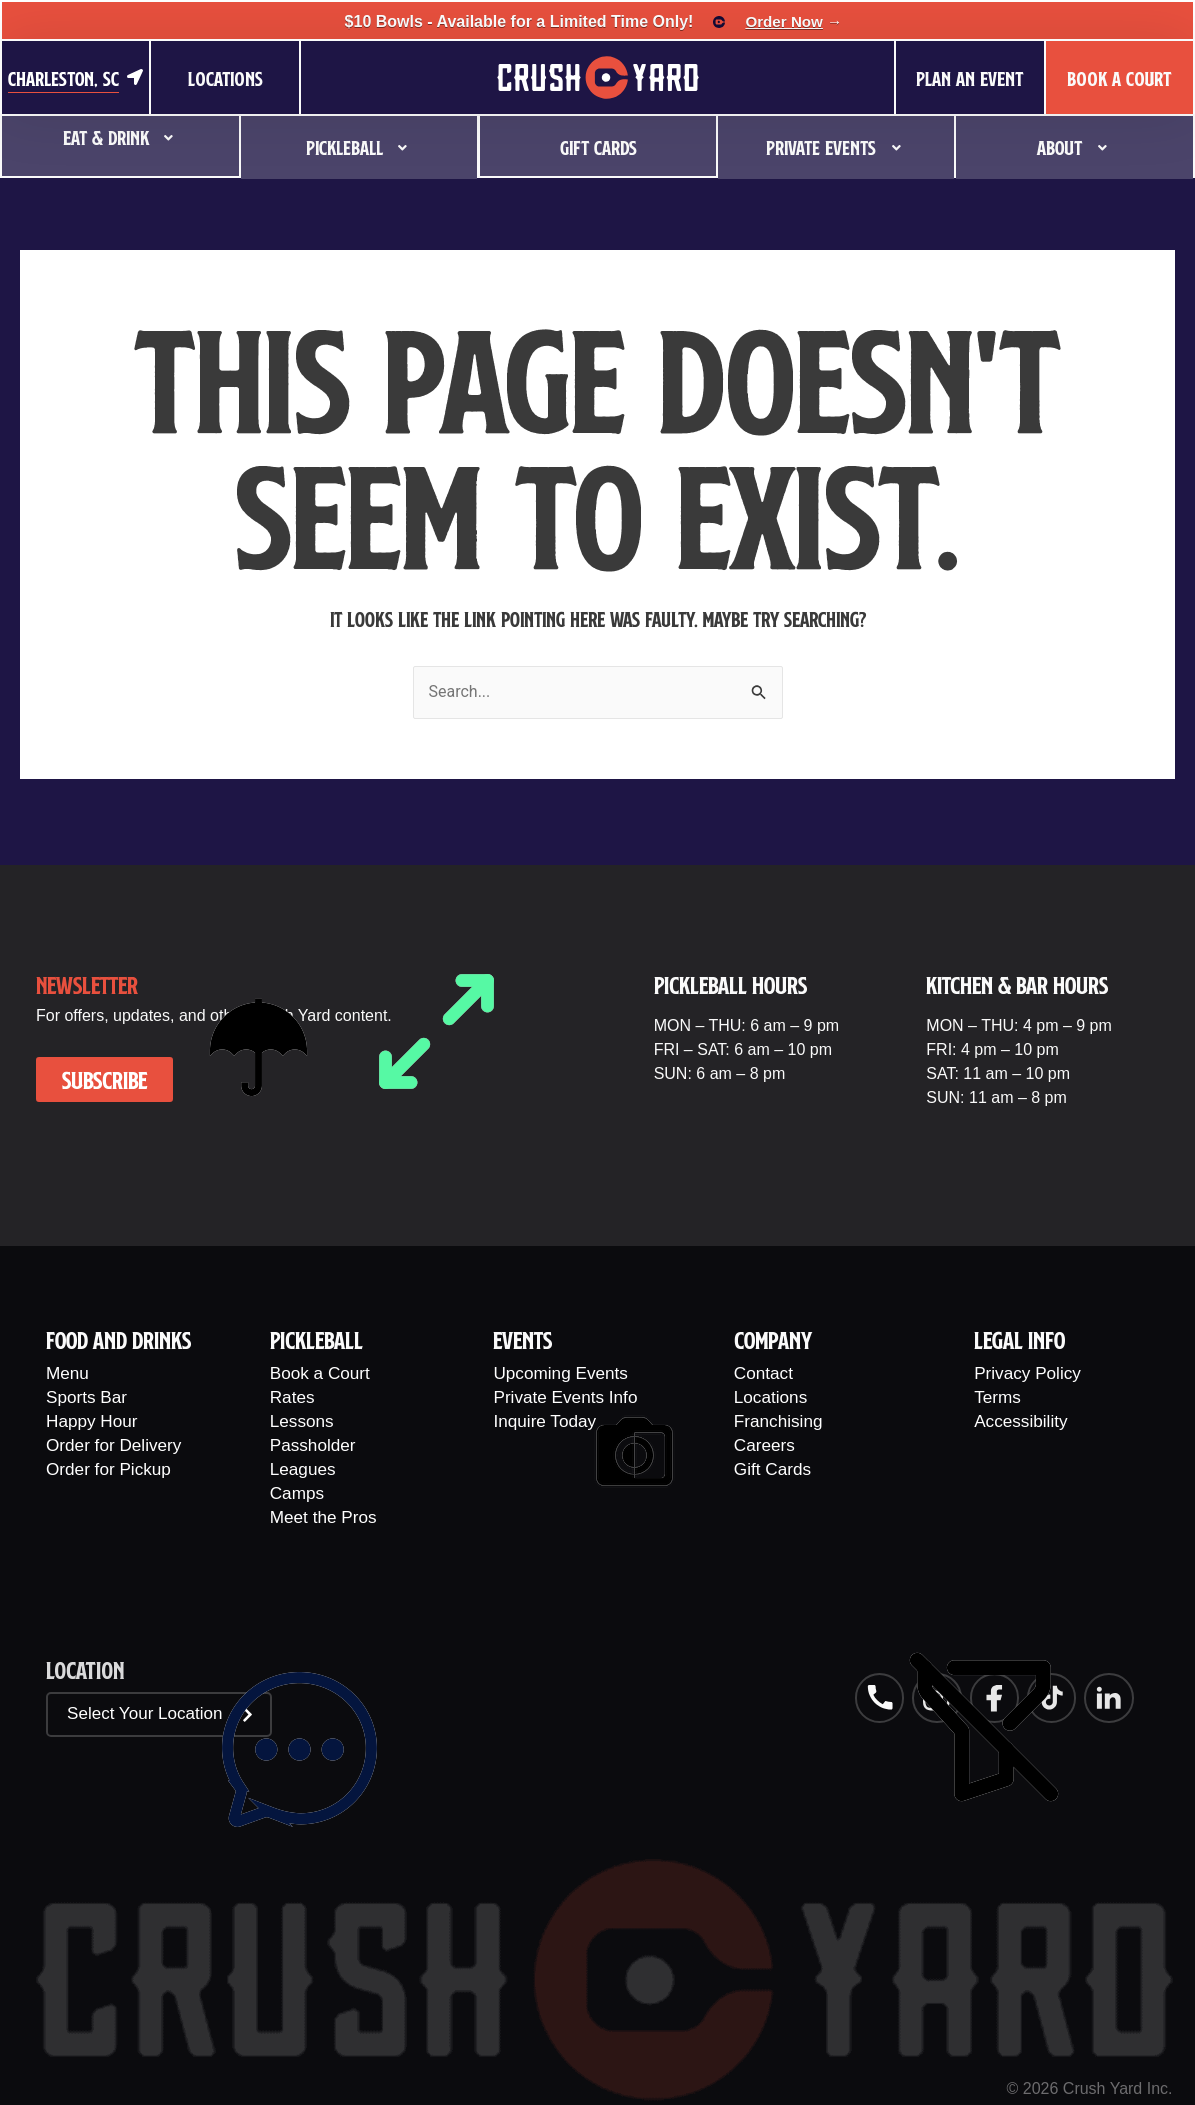 Image resolution: width=1195 pixels, height=2105 pixels. I want to click on expand to fullscreen mode, so click(436, 1031).